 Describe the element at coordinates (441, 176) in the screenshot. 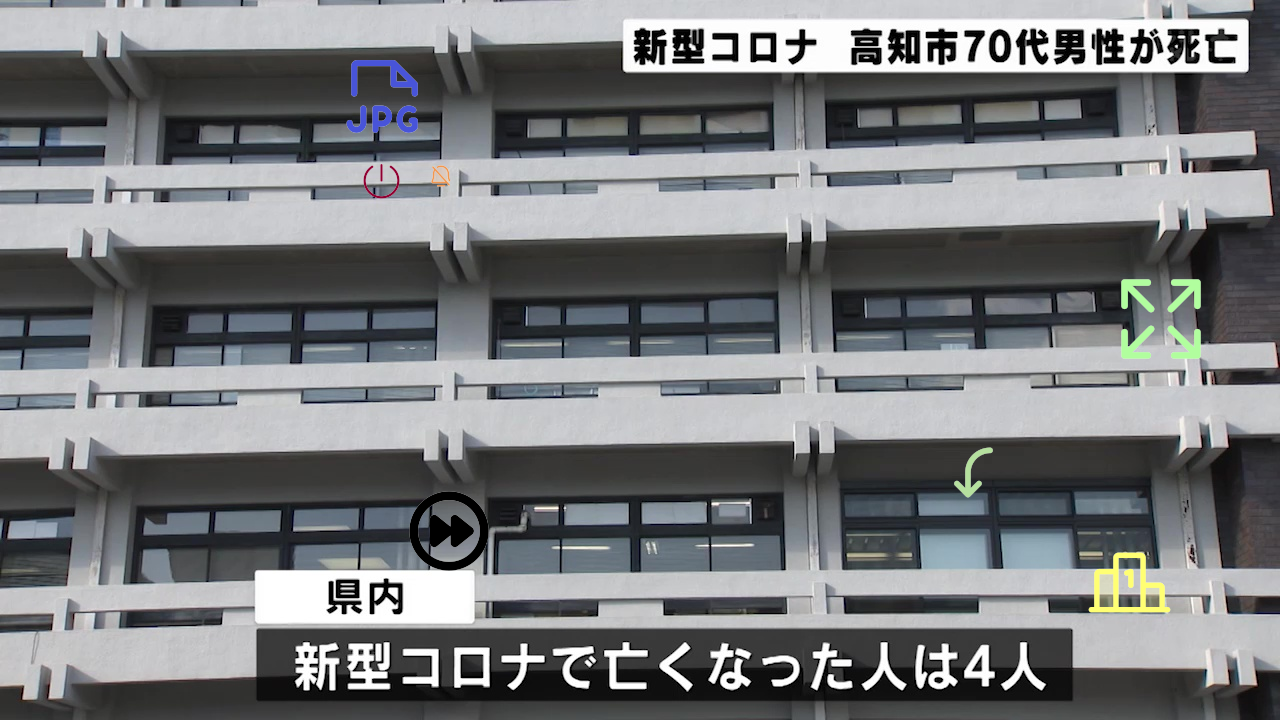

I see `mute notifications` at that location.